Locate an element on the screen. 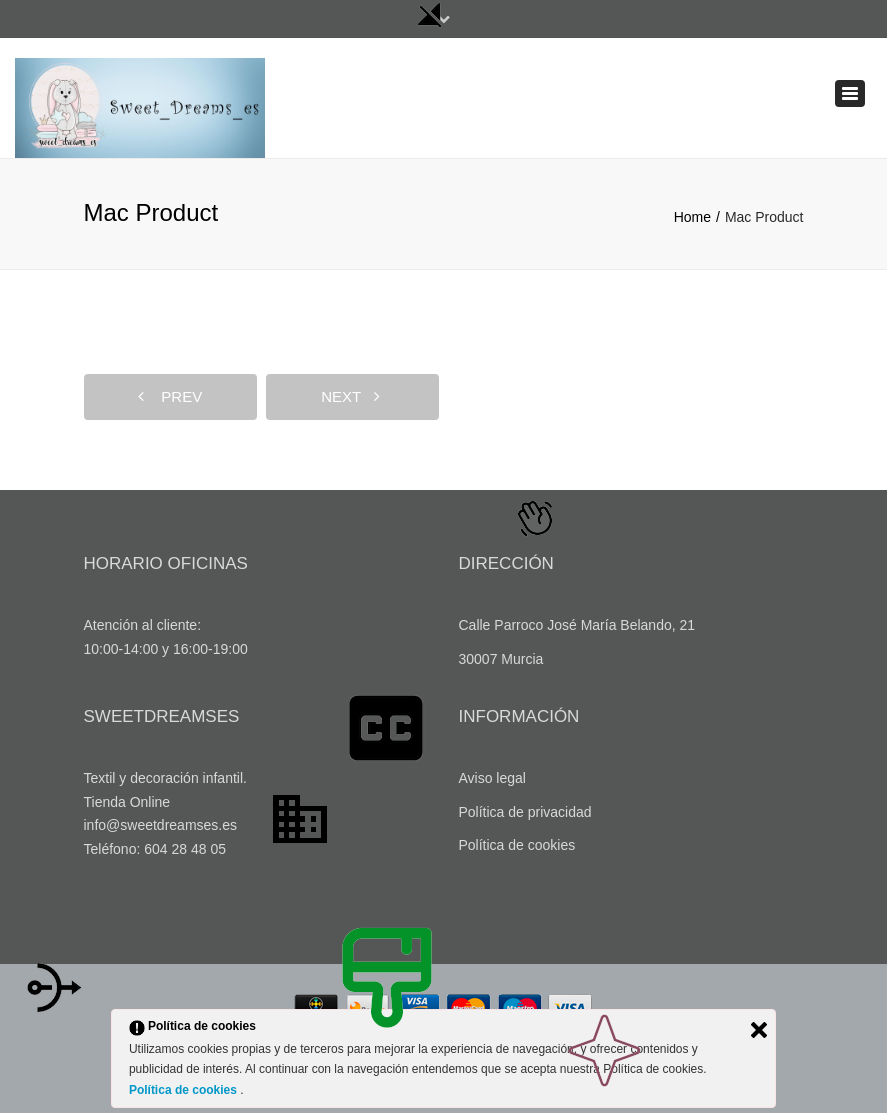  toggle closed captions on video is located at coordinates (386, 728).